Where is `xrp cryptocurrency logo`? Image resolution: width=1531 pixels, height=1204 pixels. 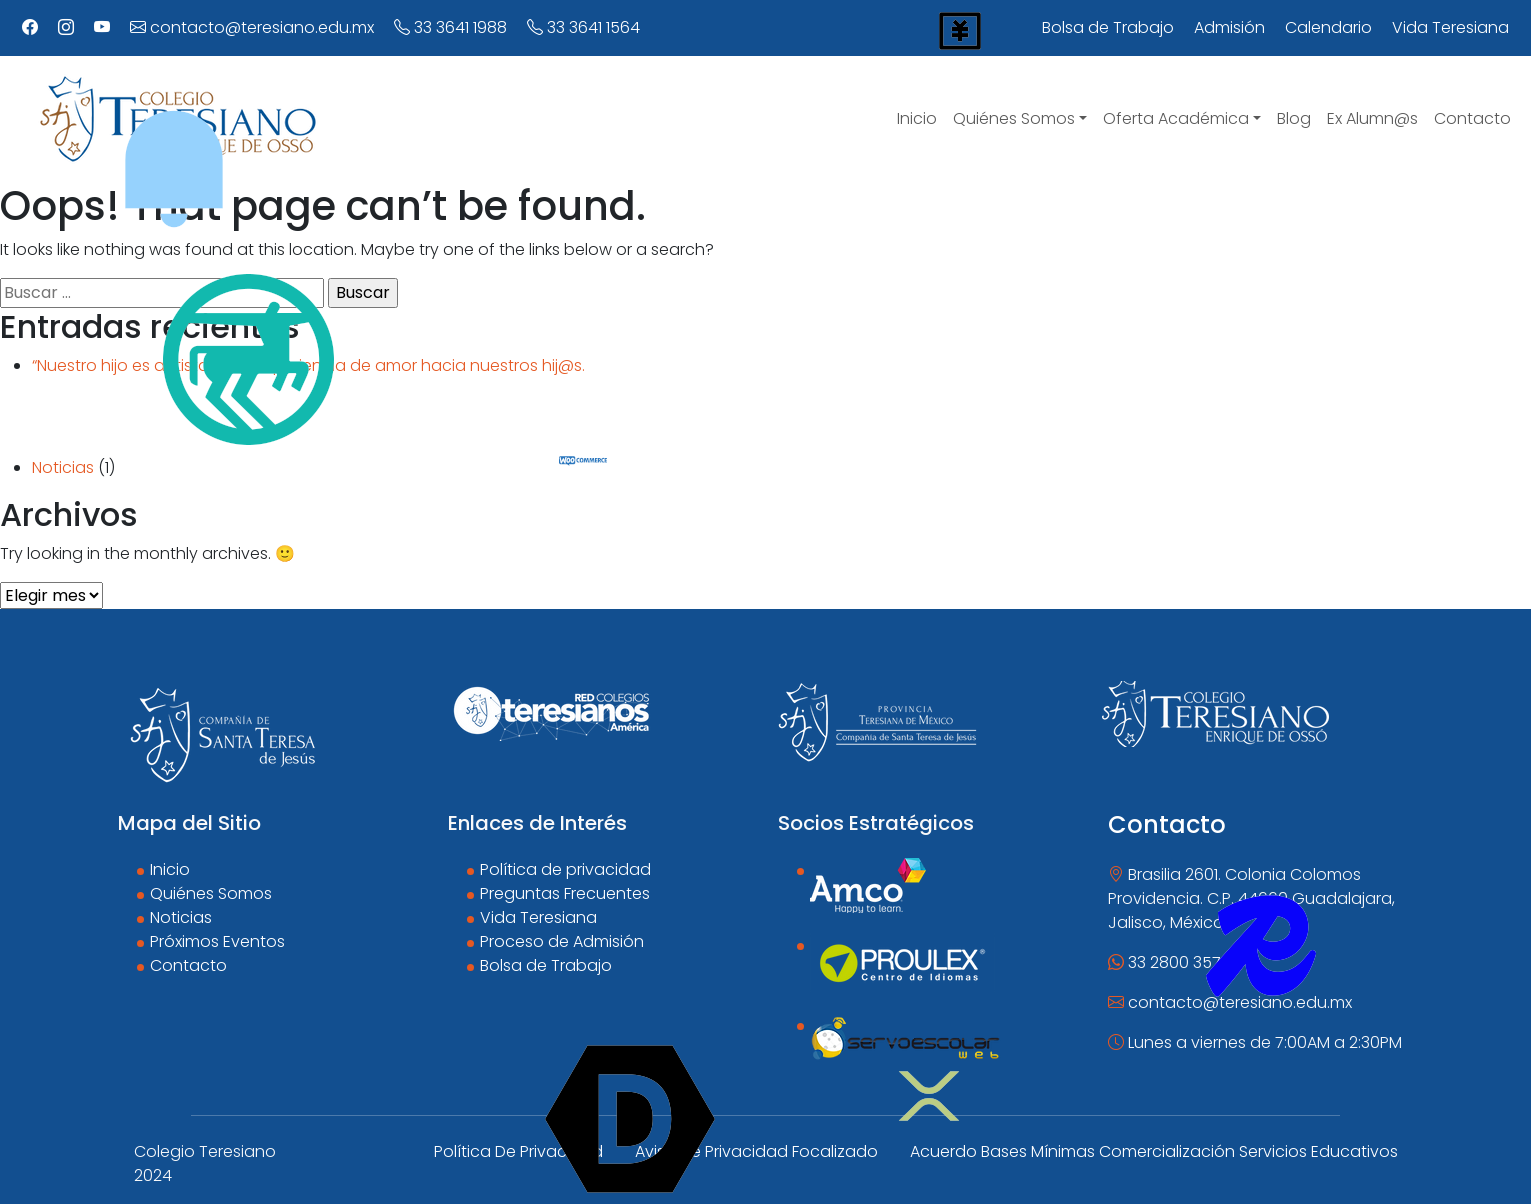
xrp cryptocurrency logo is located at coordinates (929, 1096).